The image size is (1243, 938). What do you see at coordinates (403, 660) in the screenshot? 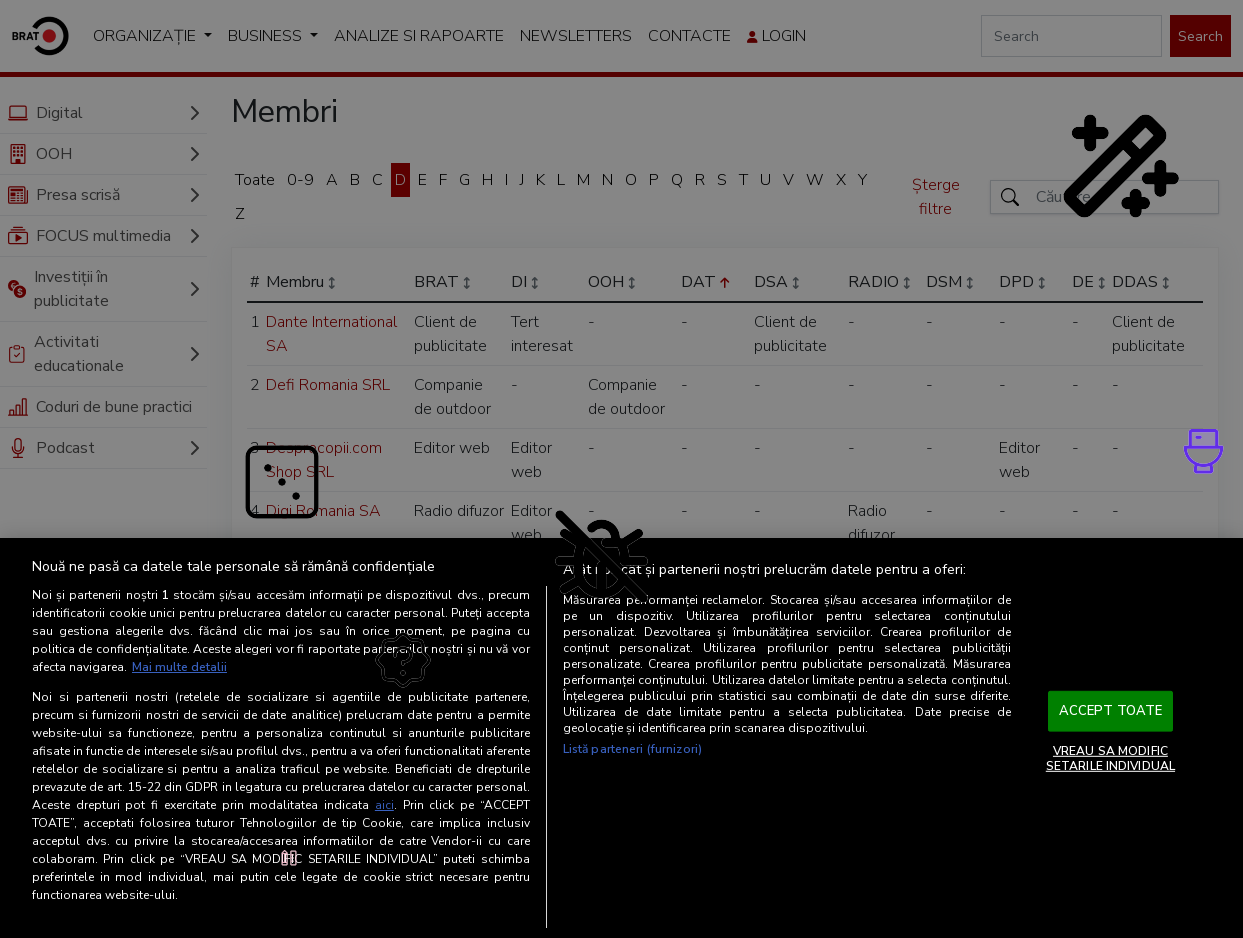
I see `view FAQ or help information` at bounding box center [403, 660].